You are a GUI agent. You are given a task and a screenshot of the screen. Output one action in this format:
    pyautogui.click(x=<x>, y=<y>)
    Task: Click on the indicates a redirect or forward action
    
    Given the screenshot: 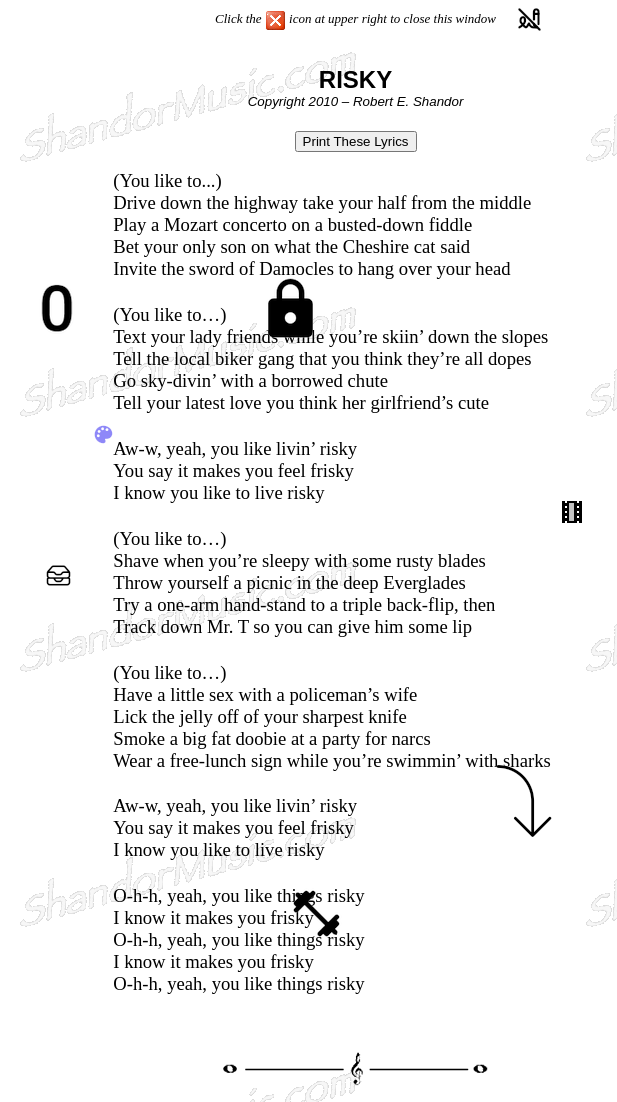 What is the action you would take?
    pyautogui.click(x=524, y=801)
    